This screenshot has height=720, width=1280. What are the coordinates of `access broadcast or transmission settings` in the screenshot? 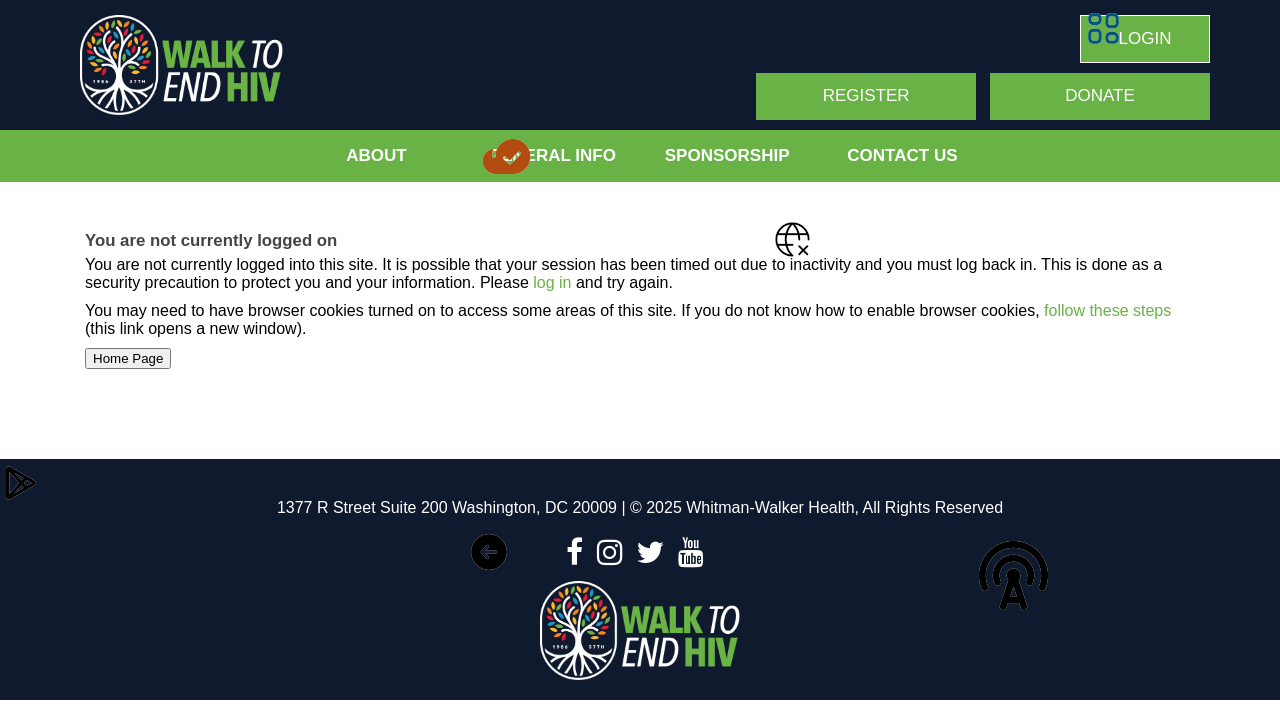 It's located at (1013, 575).